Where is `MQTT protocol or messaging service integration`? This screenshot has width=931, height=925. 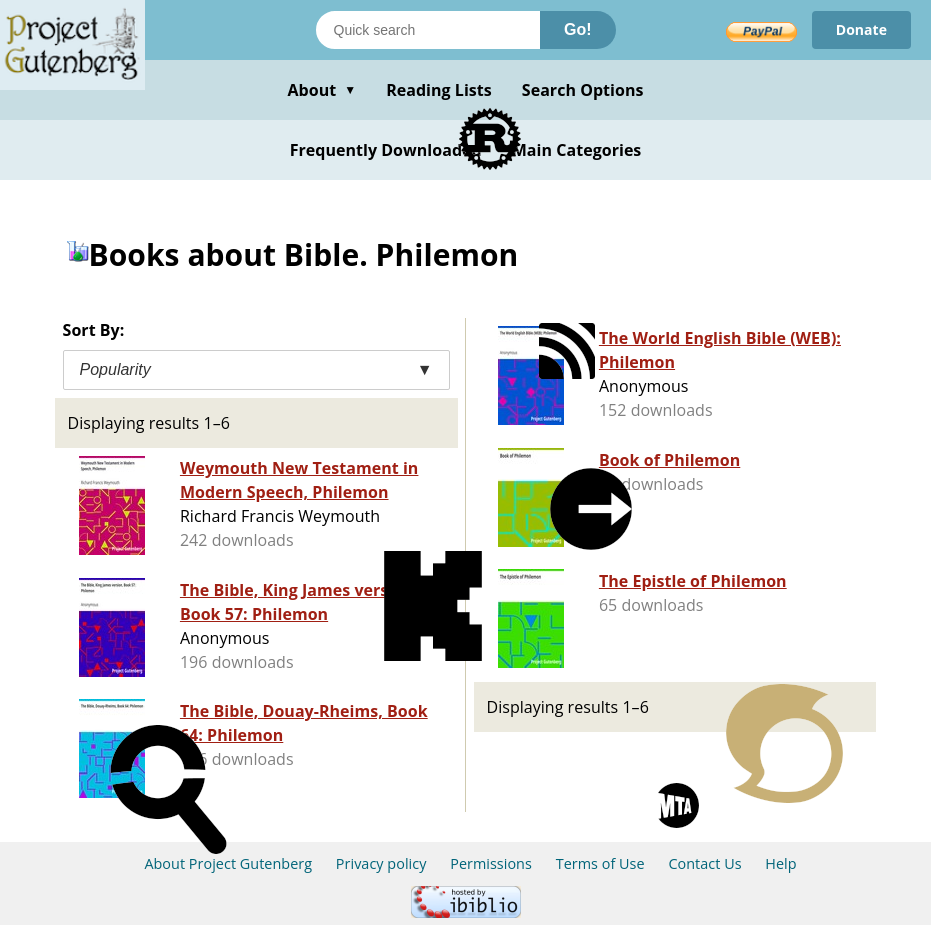 MQTT protocol or messaging service integration is located at coordinates (567, 351).